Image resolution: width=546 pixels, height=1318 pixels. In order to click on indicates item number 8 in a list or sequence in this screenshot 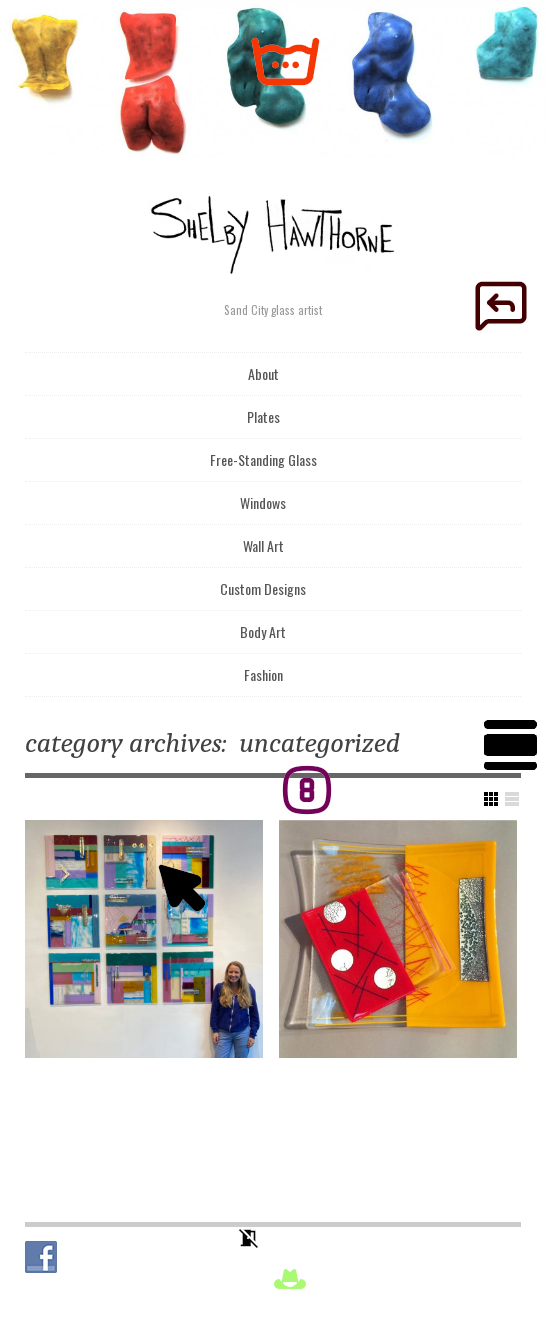, I will do `click(307, 790)`.